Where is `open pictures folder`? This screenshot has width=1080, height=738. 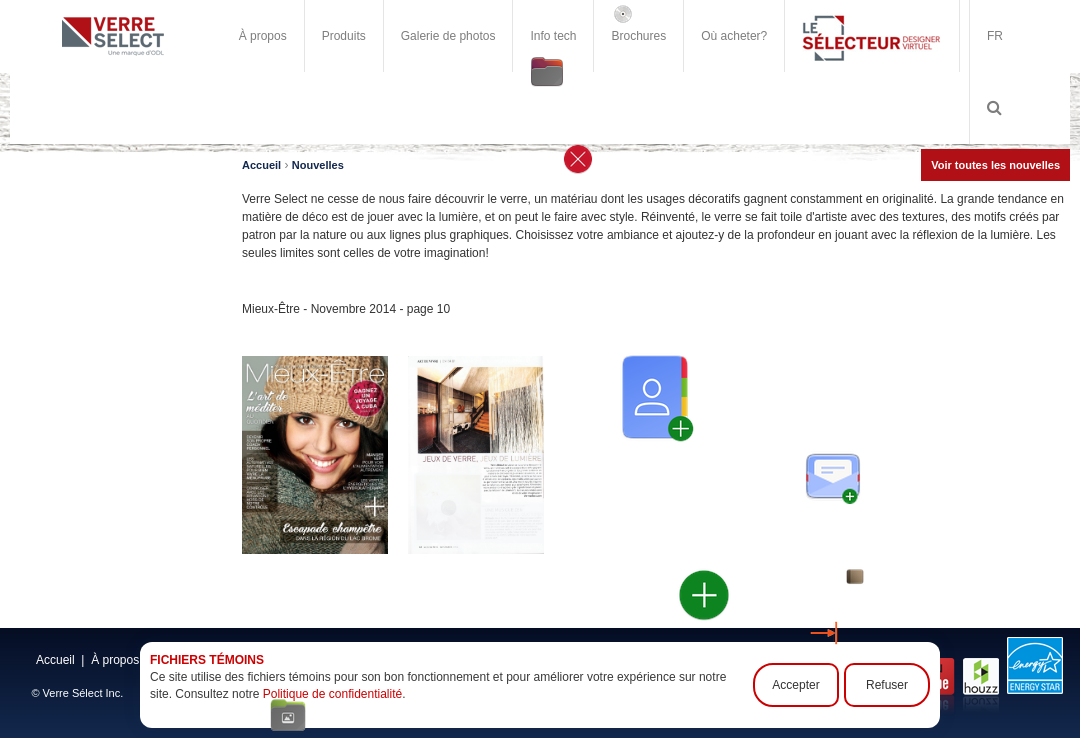 open pictures folder is located at coordinates (288, 715).